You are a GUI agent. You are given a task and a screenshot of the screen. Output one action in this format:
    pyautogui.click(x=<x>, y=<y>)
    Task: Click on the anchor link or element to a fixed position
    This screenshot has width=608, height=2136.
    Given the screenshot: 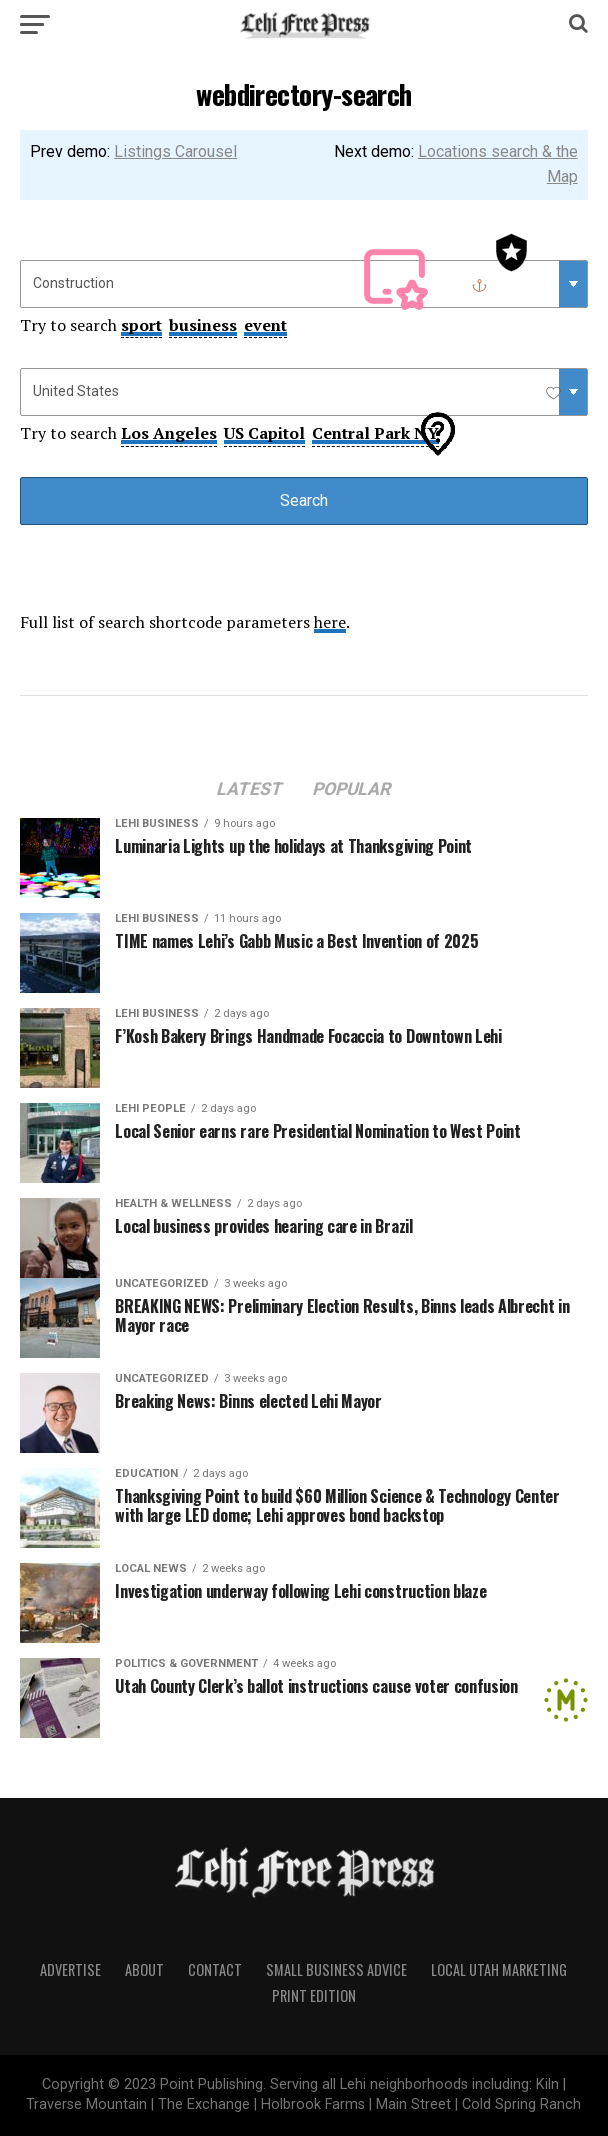 What is the action you would take?
    pyautogui.click(x=479, y=285)
    